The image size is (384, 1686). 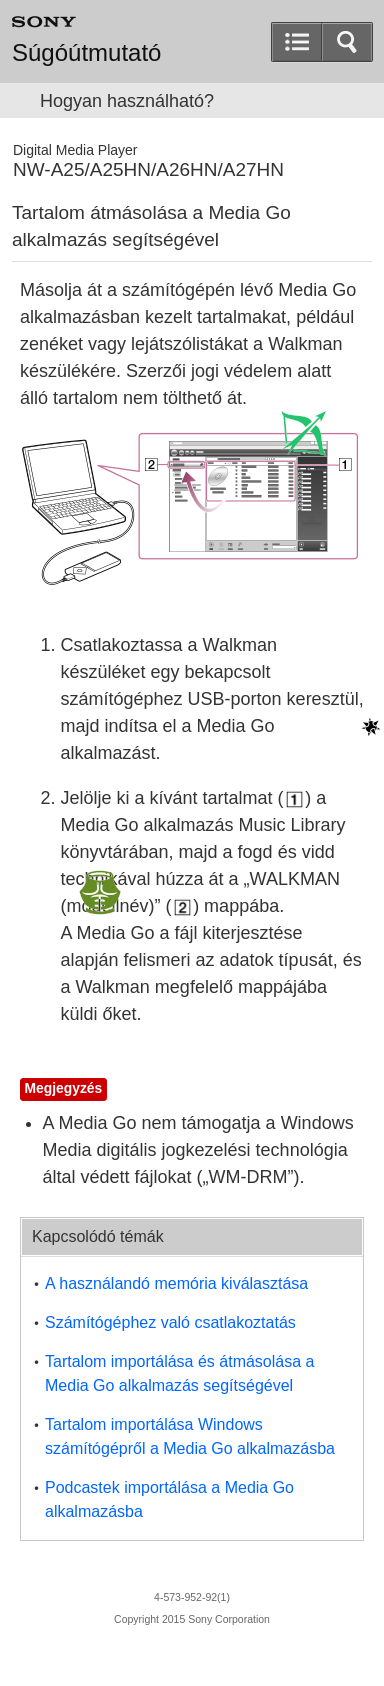 I want to click on equip leather armor to your character, so click(x=99, y=892).